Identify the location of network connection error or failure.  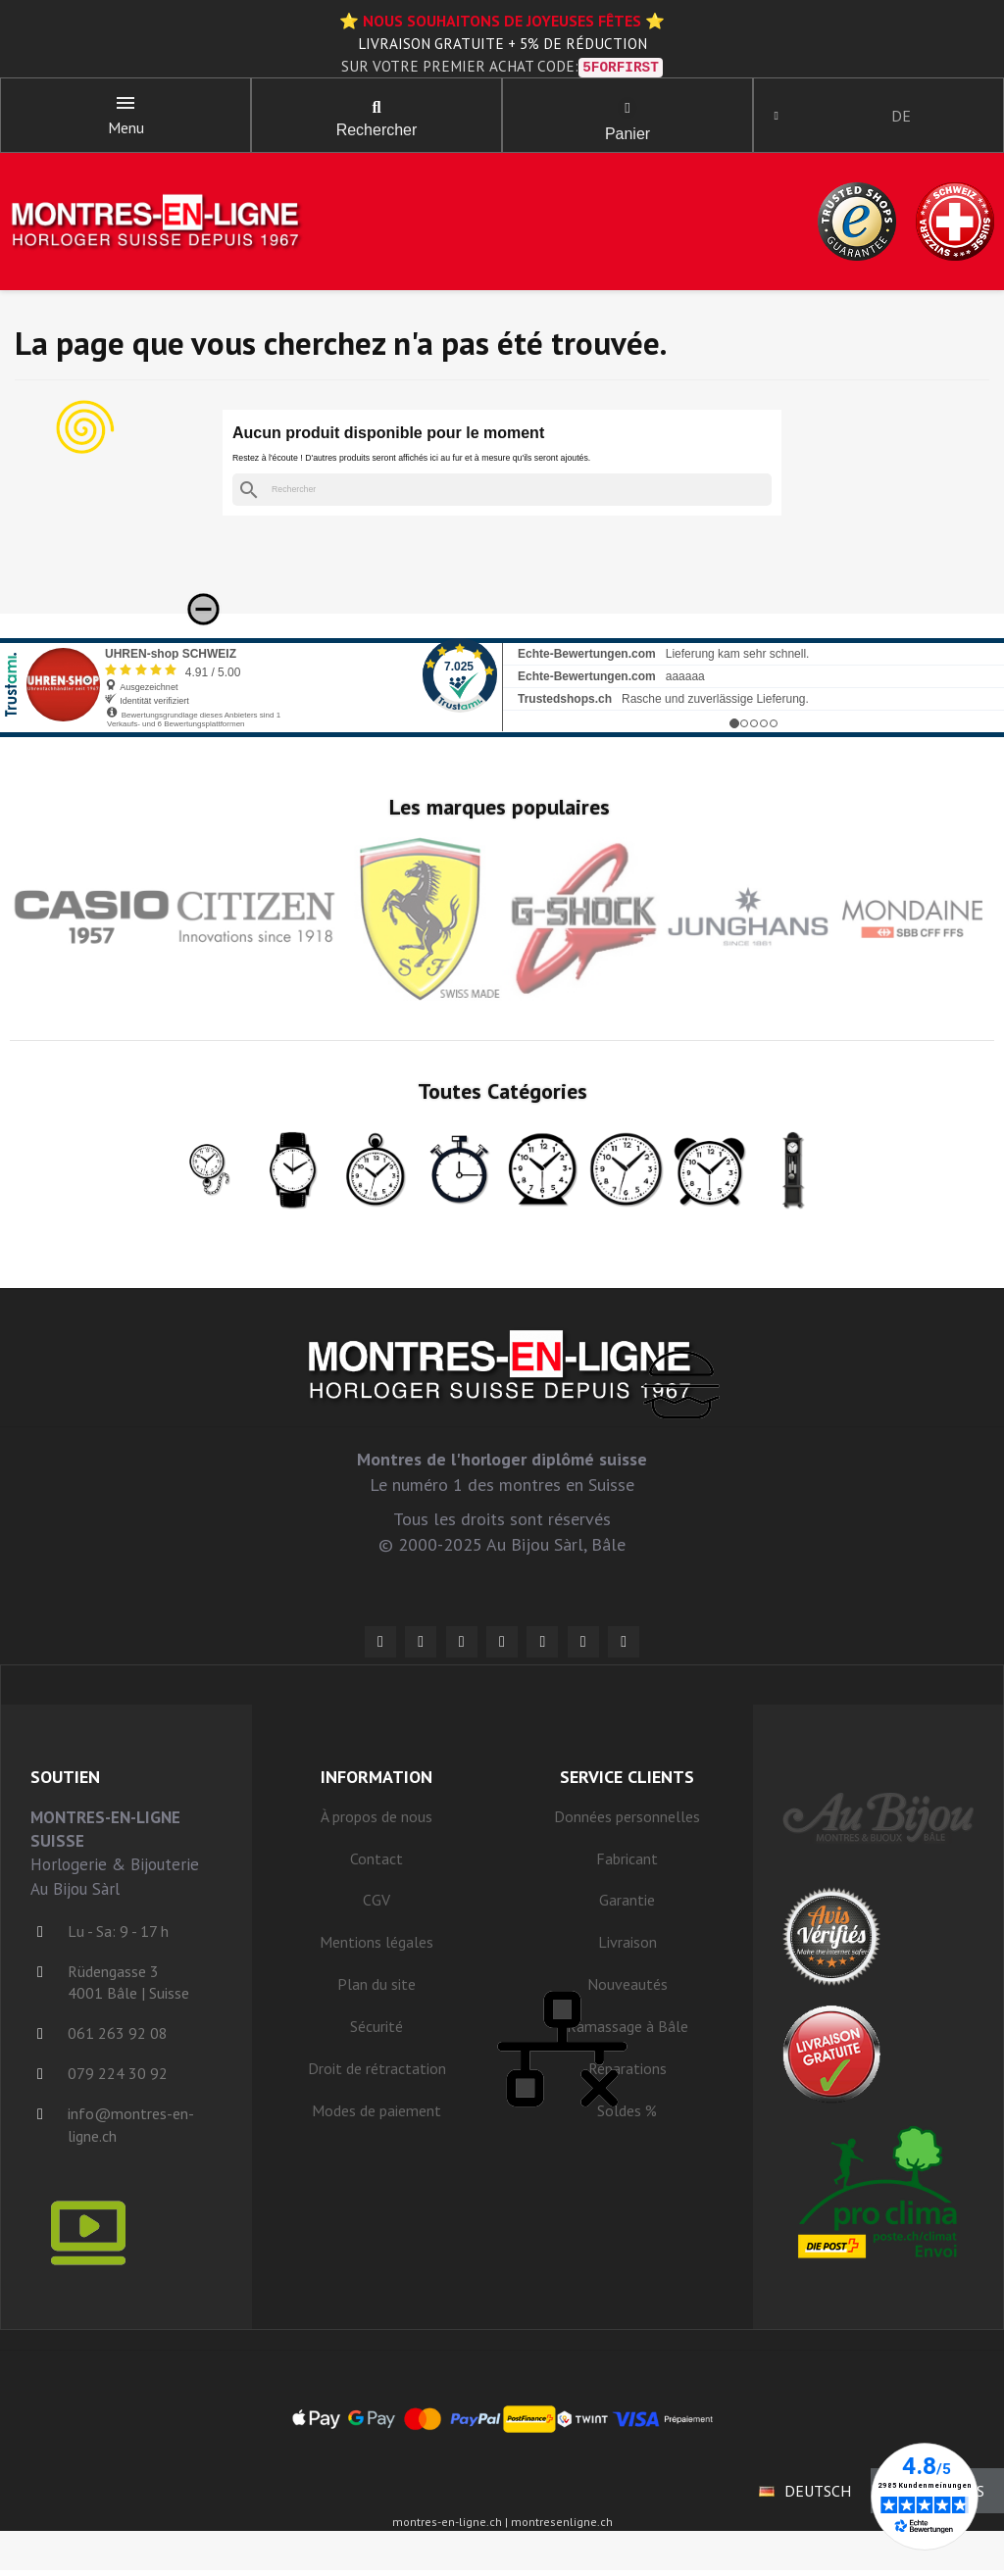
(562, 2051).